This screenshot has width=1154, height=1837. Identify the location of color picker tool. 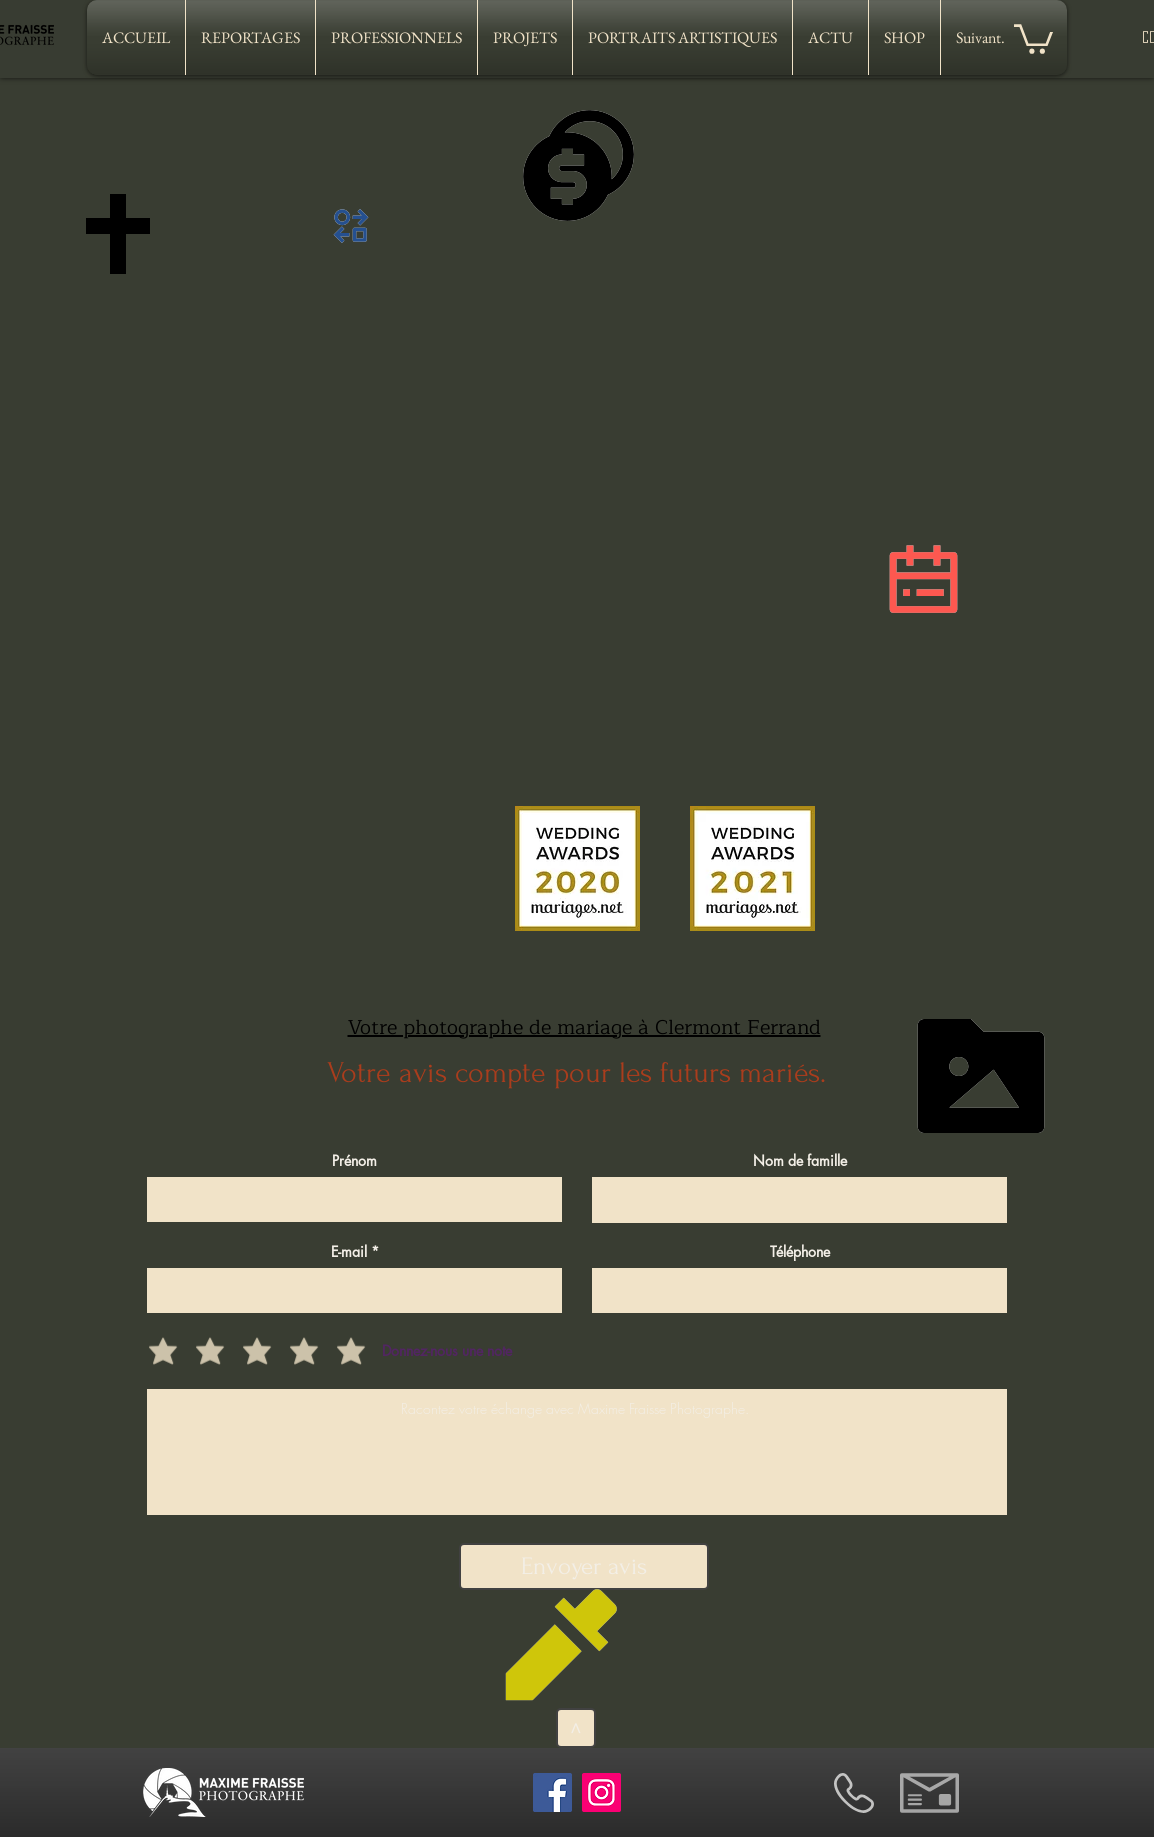
(562, 1643).